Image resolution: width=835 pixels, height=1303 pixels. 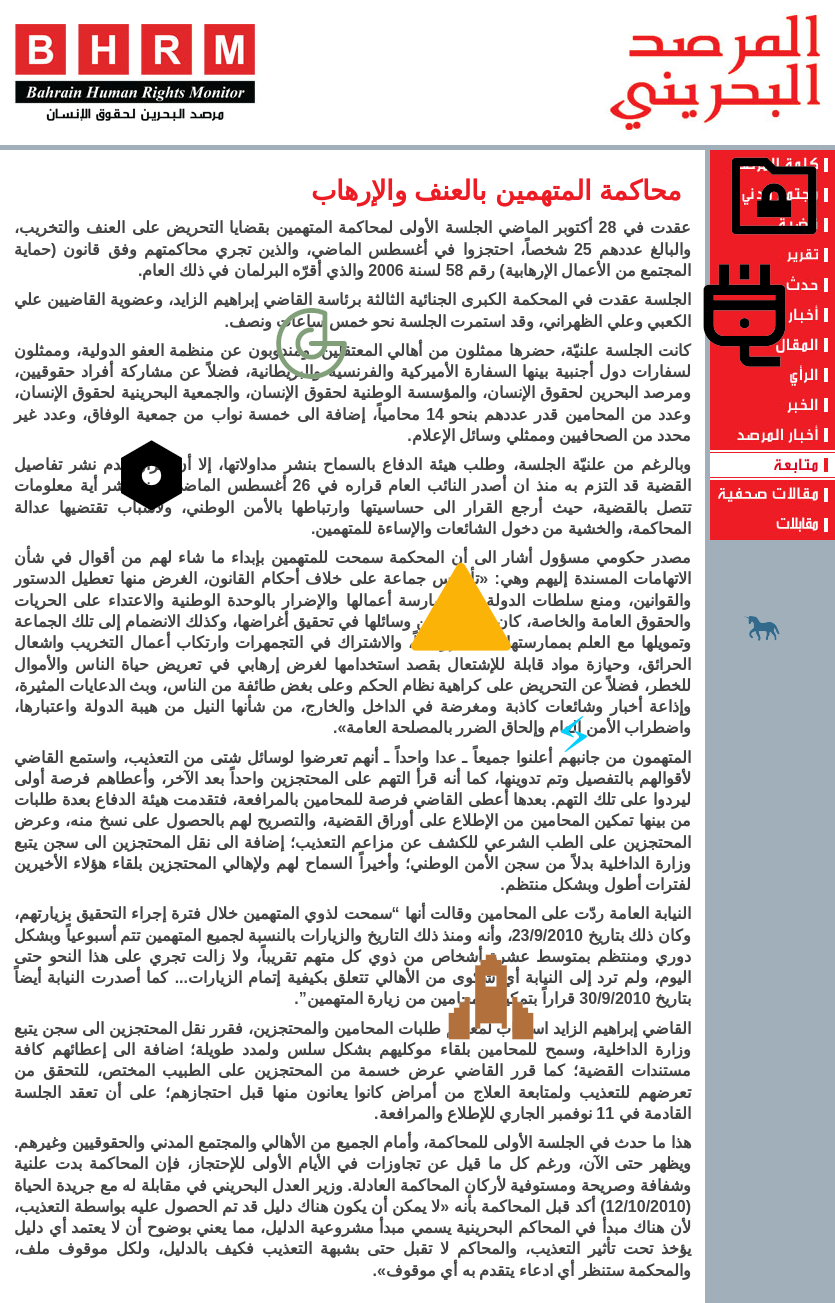 What do you see at coordinates (574, 734) in the screenshot?
I see `slint framework logo` at bounding box center [574, 734].